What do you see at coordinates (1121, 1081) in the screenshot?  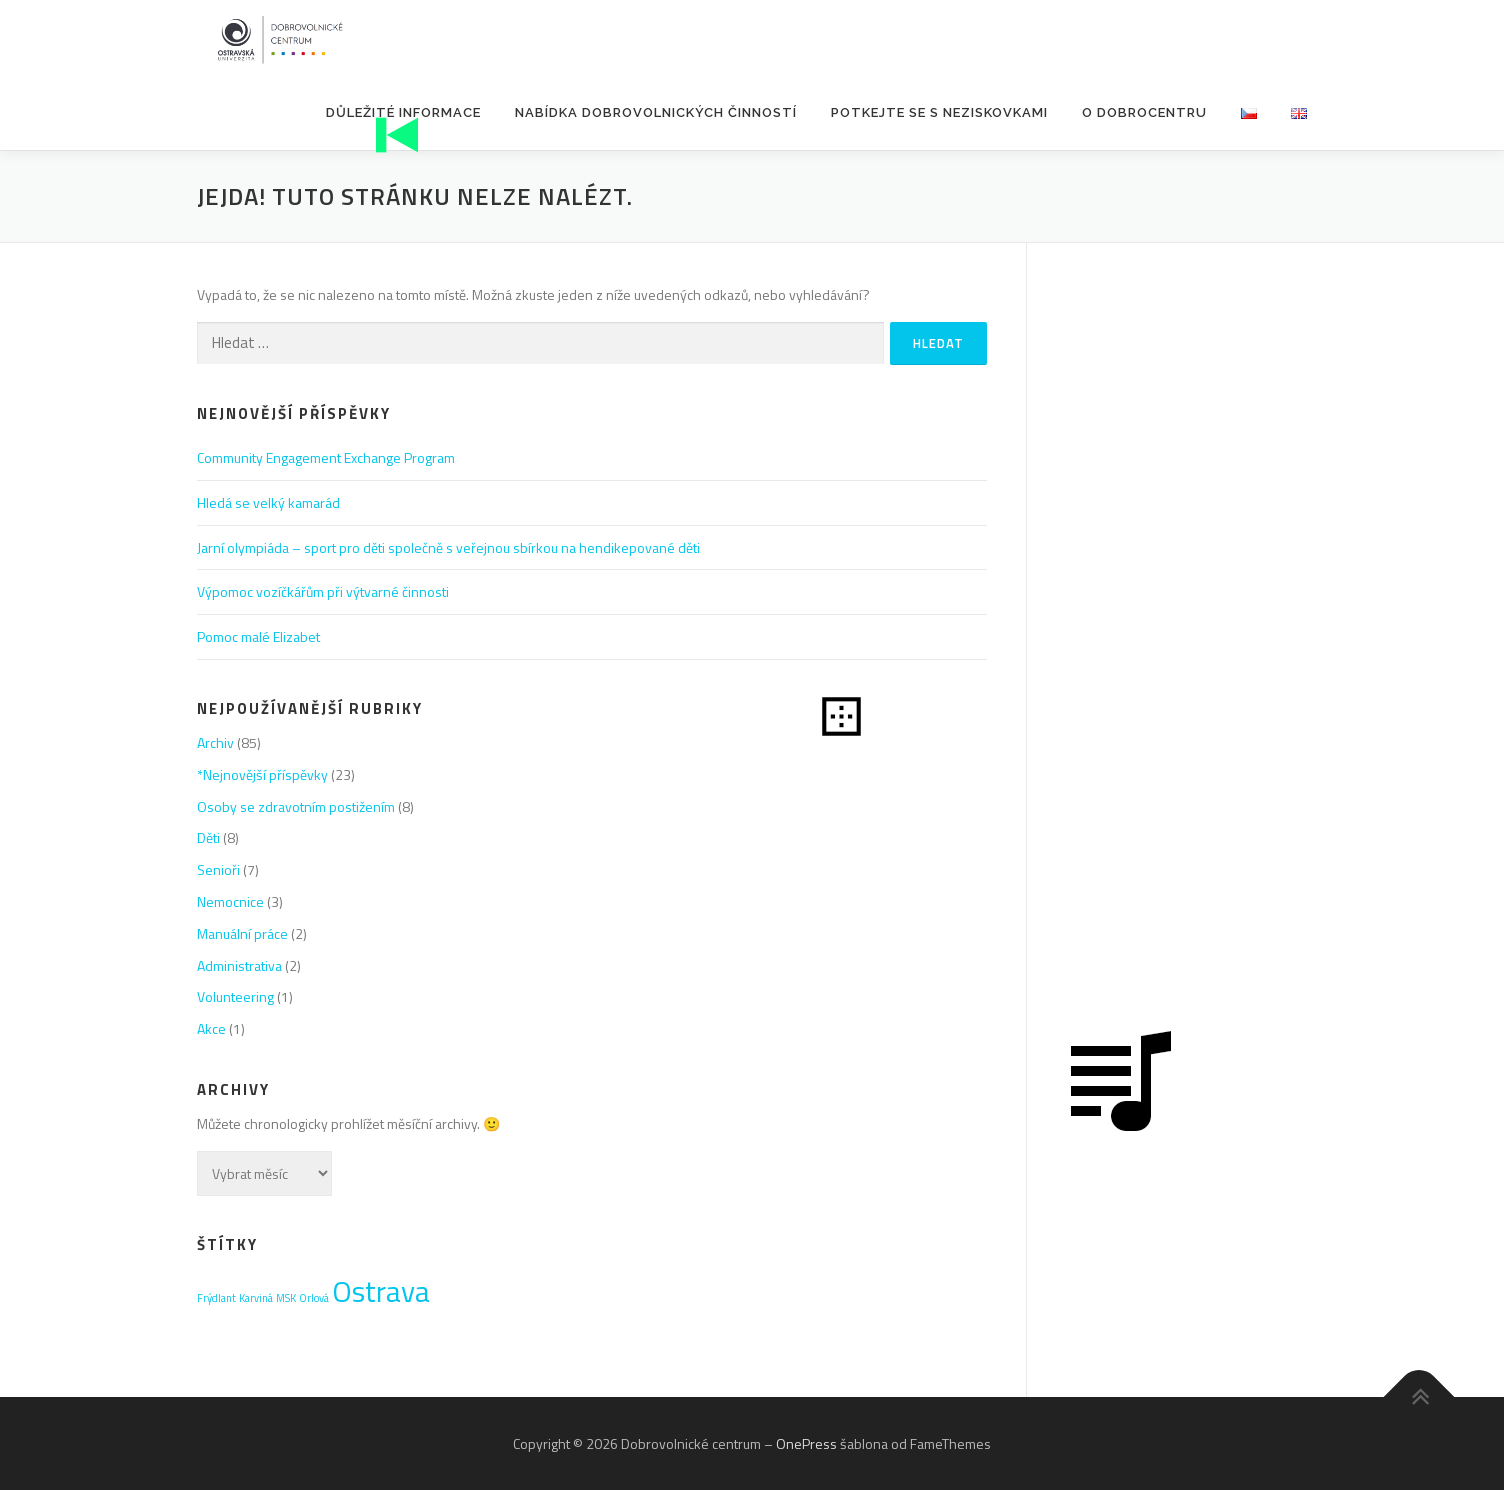 I see `view your music playlist` at bounding box center [1121, 1081].